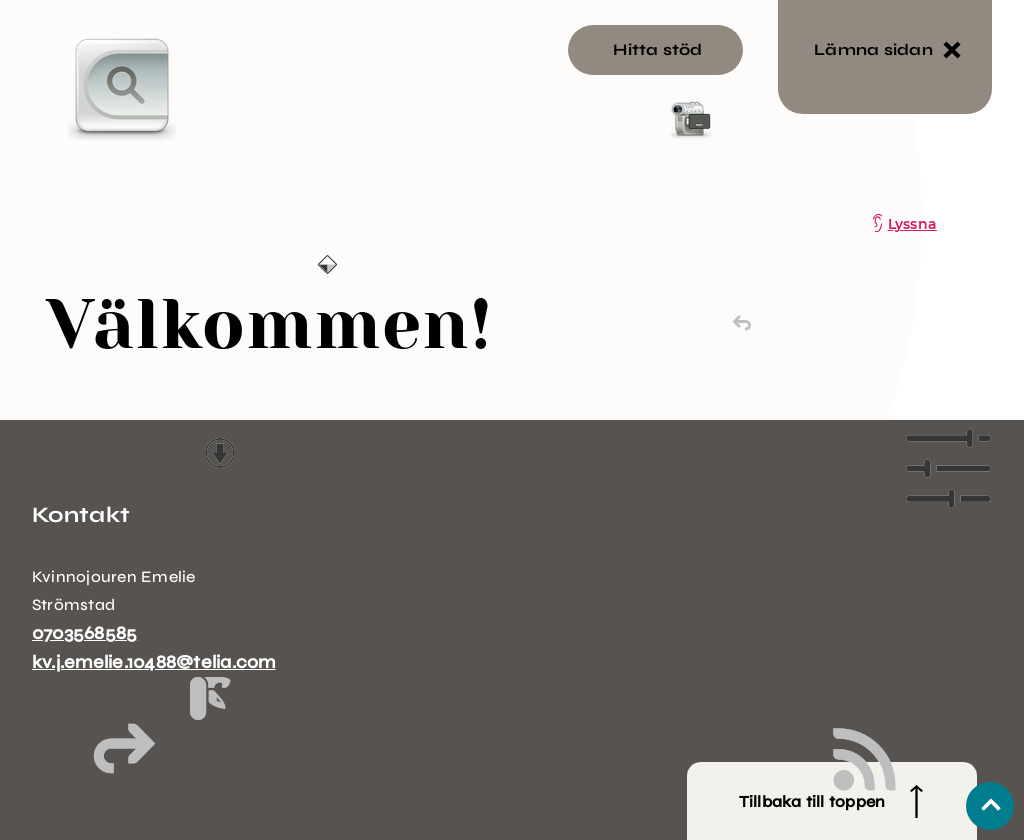  What do you see at coordinates (948, 465) in the screenshot?
I see `adjust audio equalizer settings` at bounding box center [948, 465].